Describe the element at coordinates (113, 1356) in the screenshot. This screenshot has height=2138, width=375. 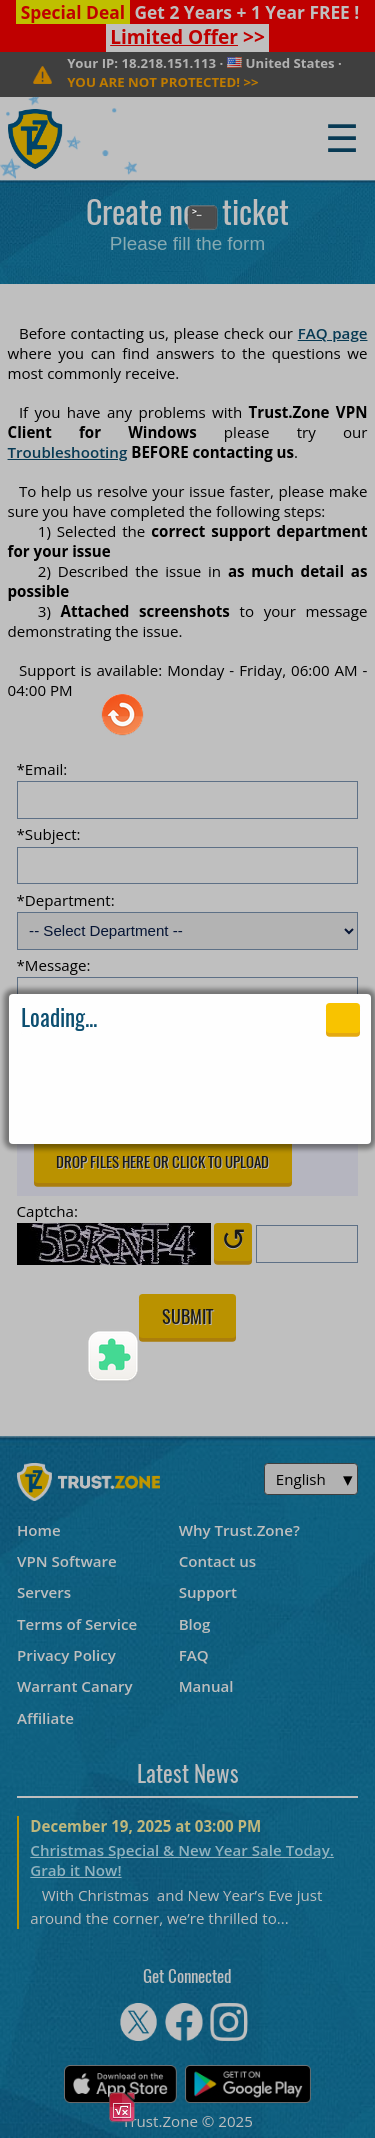
I see `open palapeli puzzle game` at that location.